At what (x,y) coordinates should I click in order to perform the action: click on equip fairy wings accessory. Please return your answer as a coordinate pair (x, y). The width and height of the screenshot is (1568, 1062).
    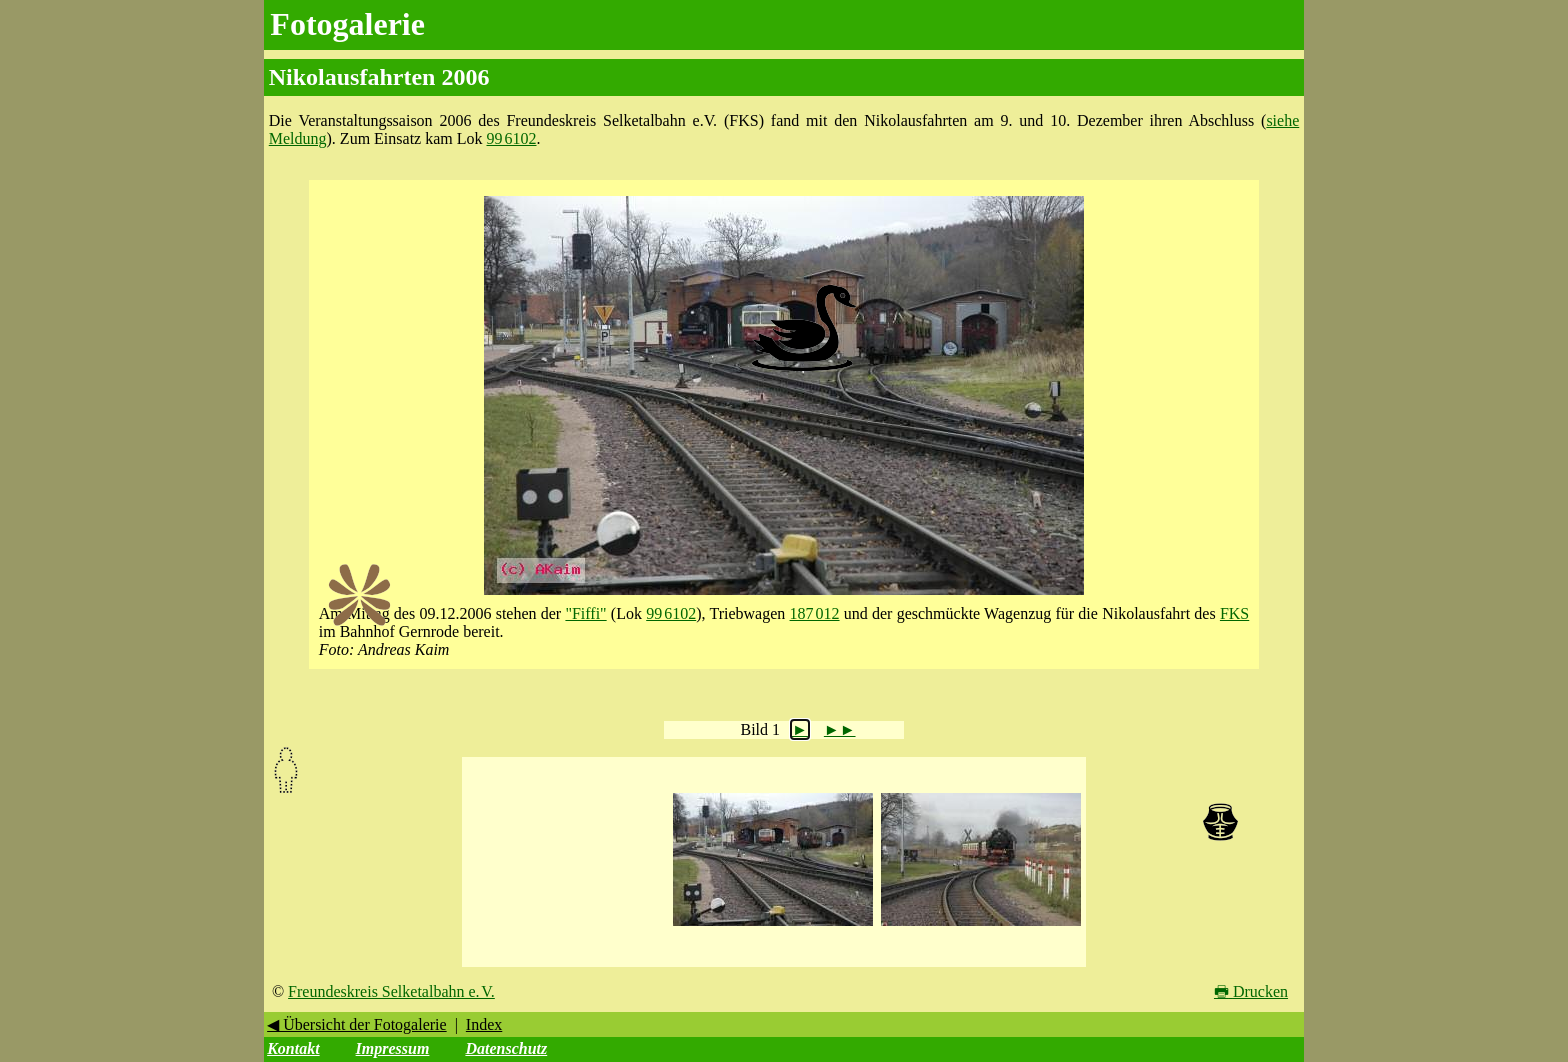
    Looking at the image, I should click on (359, 594).